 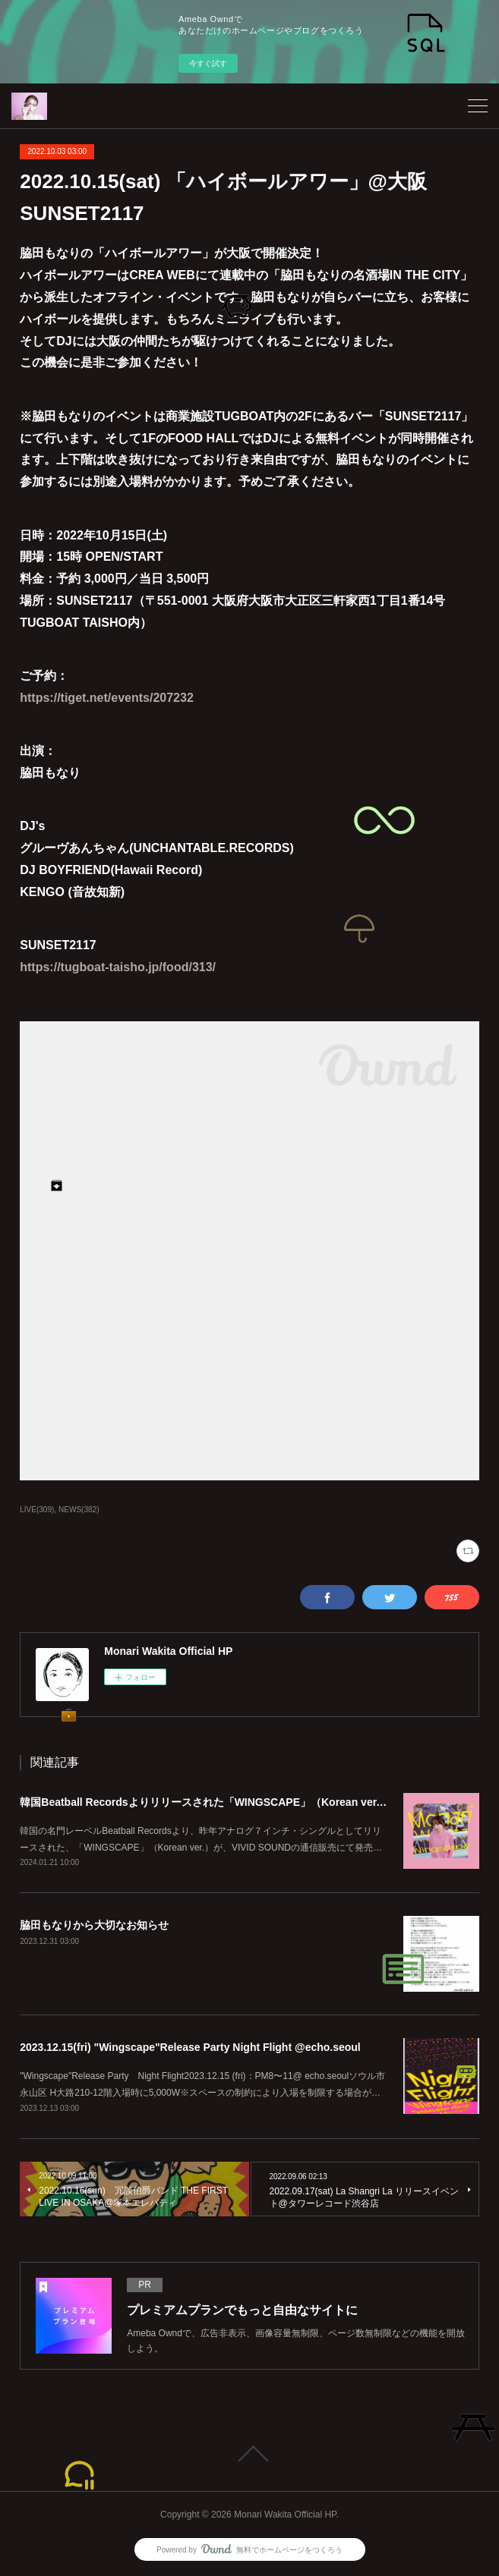 What do you see at coordinates (403, 1969) in the screenshot?
I see `open on-screen keyboard` at bounding box center [403, 1969].